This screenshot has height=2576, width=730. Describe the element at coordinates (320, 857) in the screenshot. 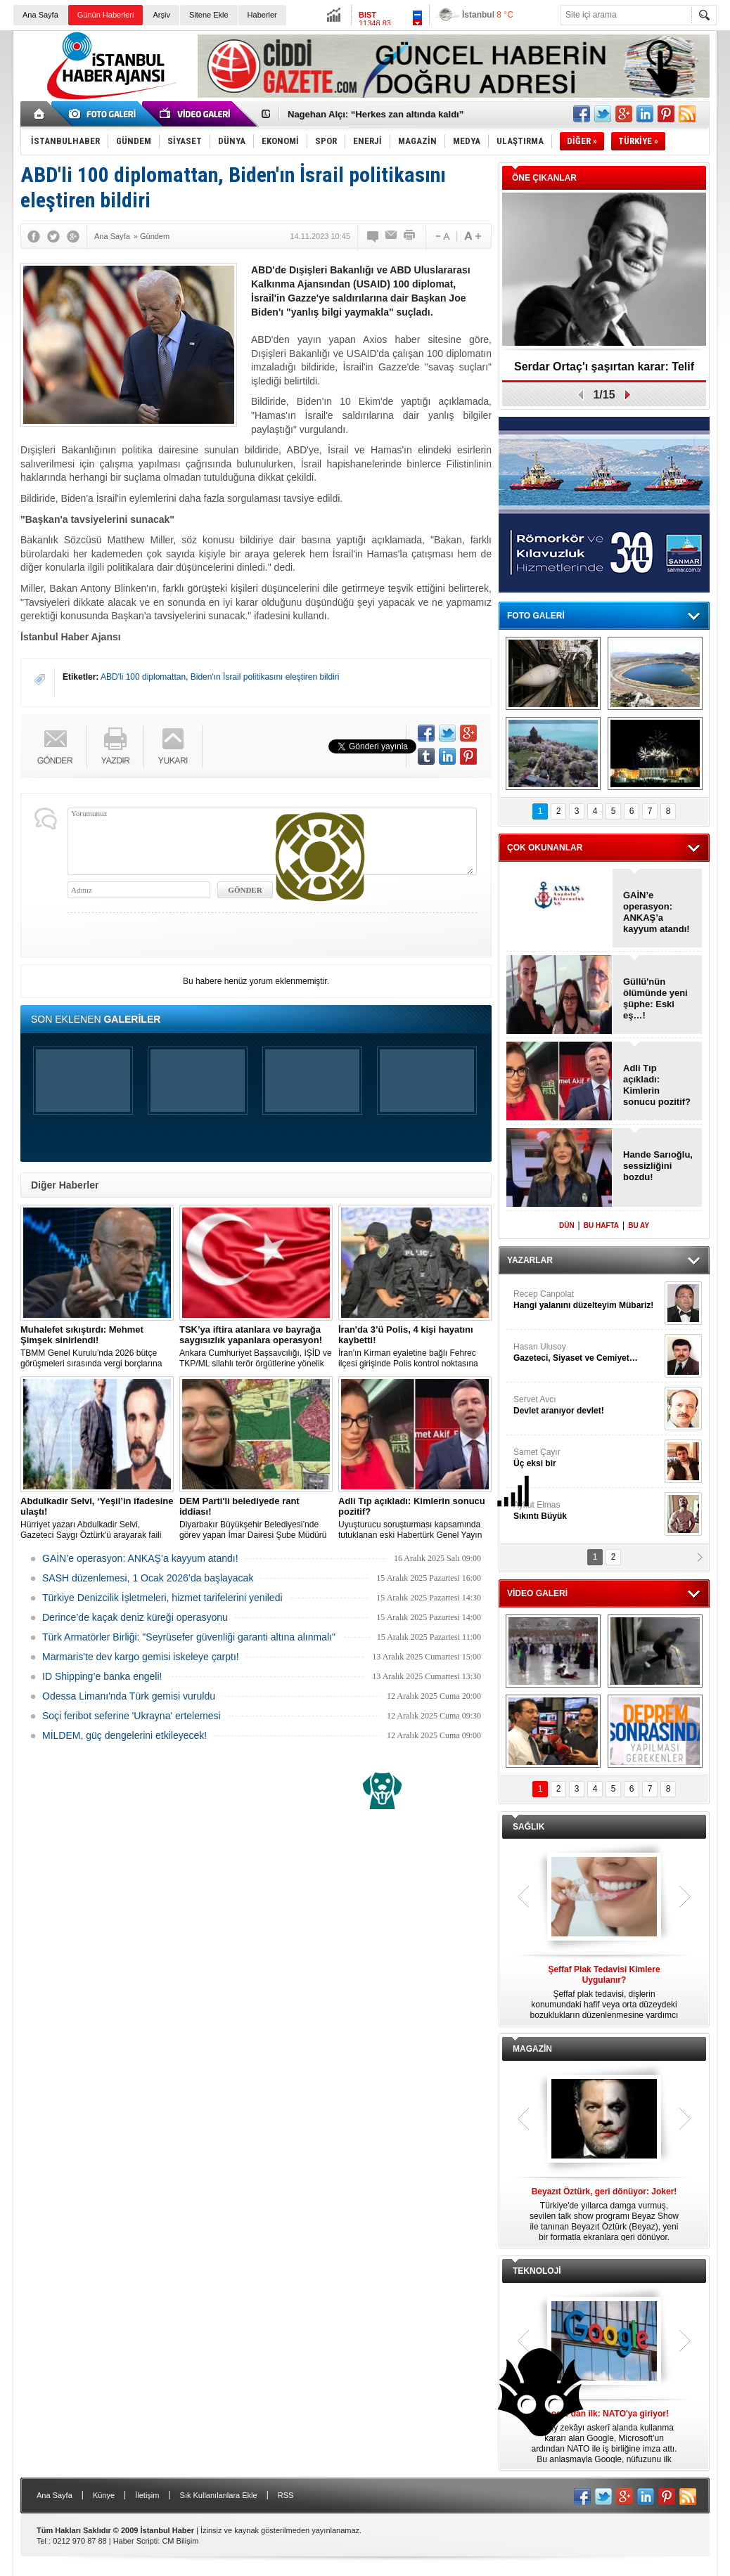

I see `abstract game achievement or badge icon` at that location.